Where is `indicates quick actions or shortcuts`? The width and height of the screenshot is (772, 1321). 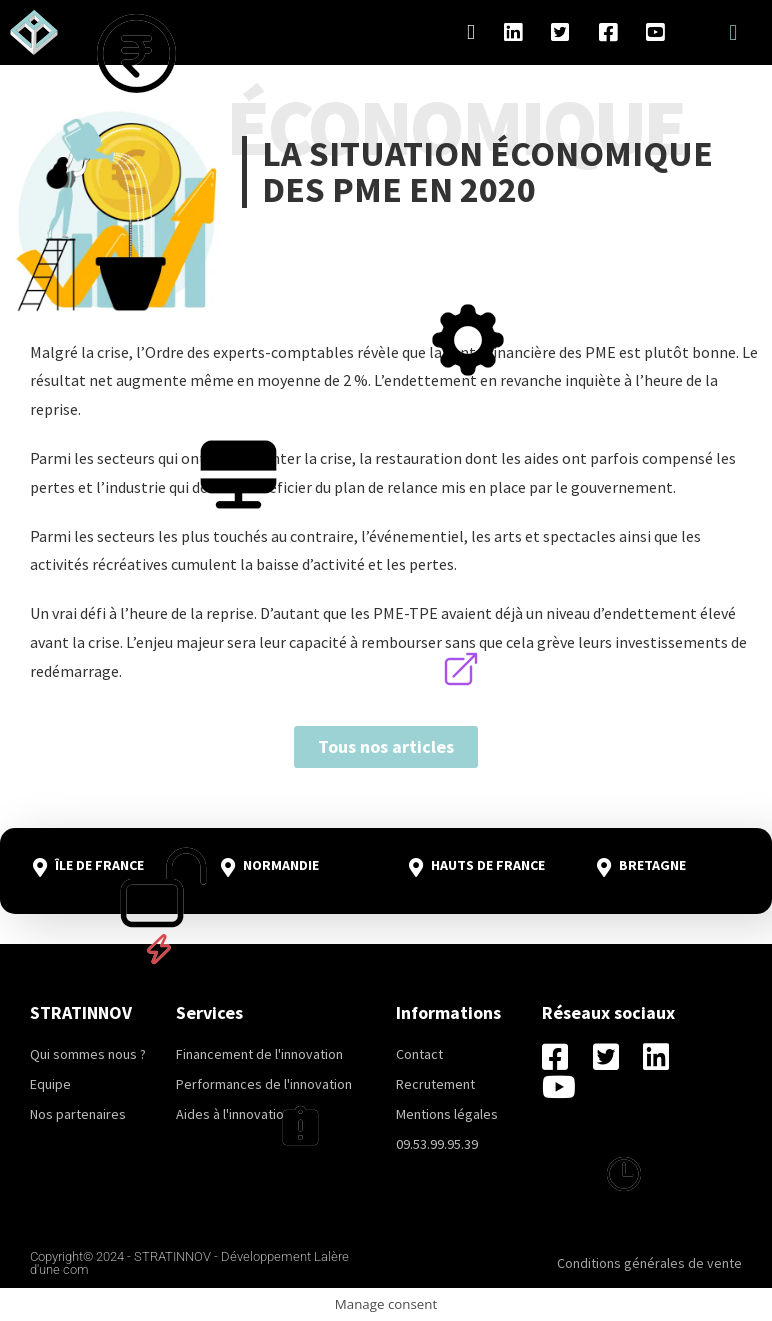
indicates quick actions or shortcuts is located at coordinates (159, 949).